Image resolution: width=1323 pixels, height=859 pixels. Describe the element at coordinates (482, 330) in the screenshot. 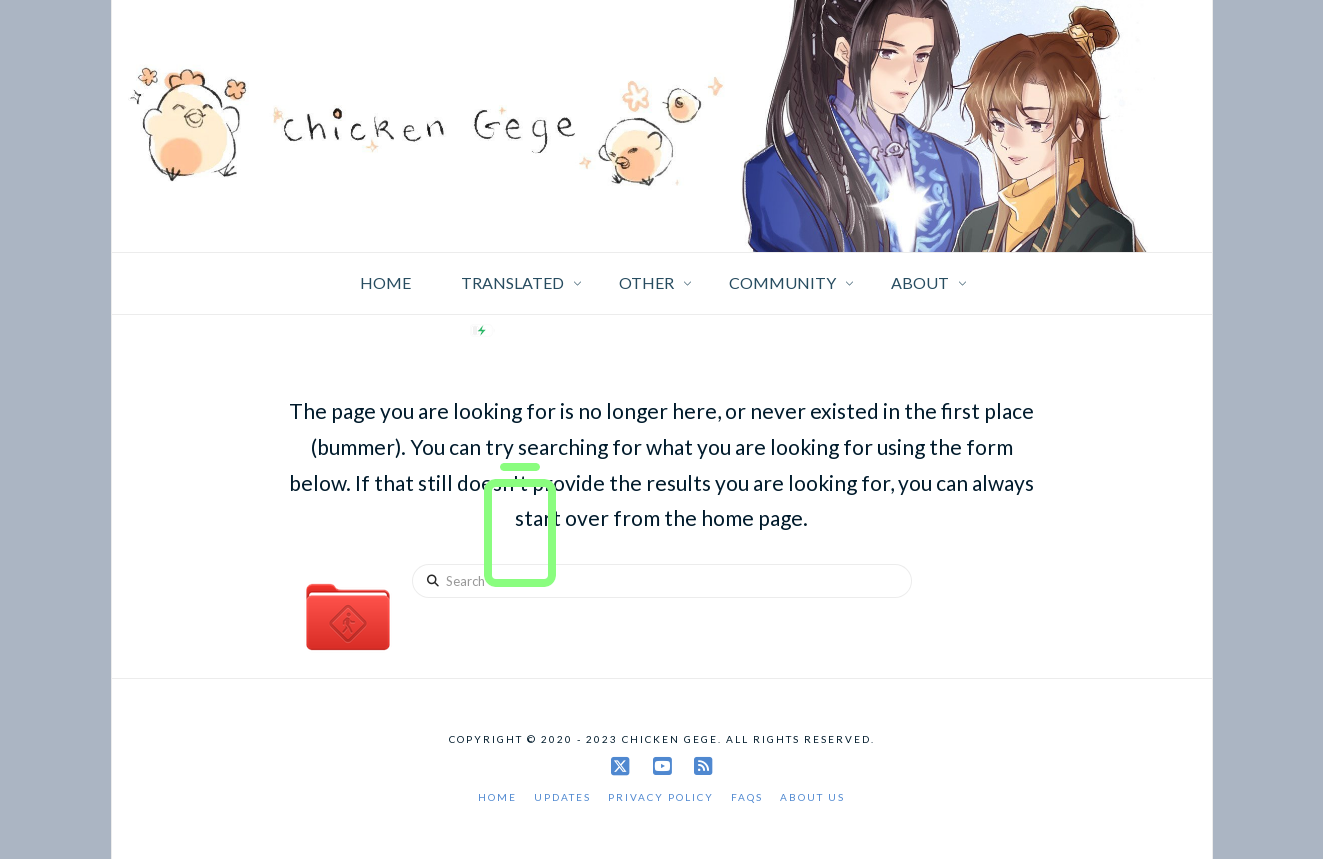

I see `battery at 30% and currently charging` at that location.